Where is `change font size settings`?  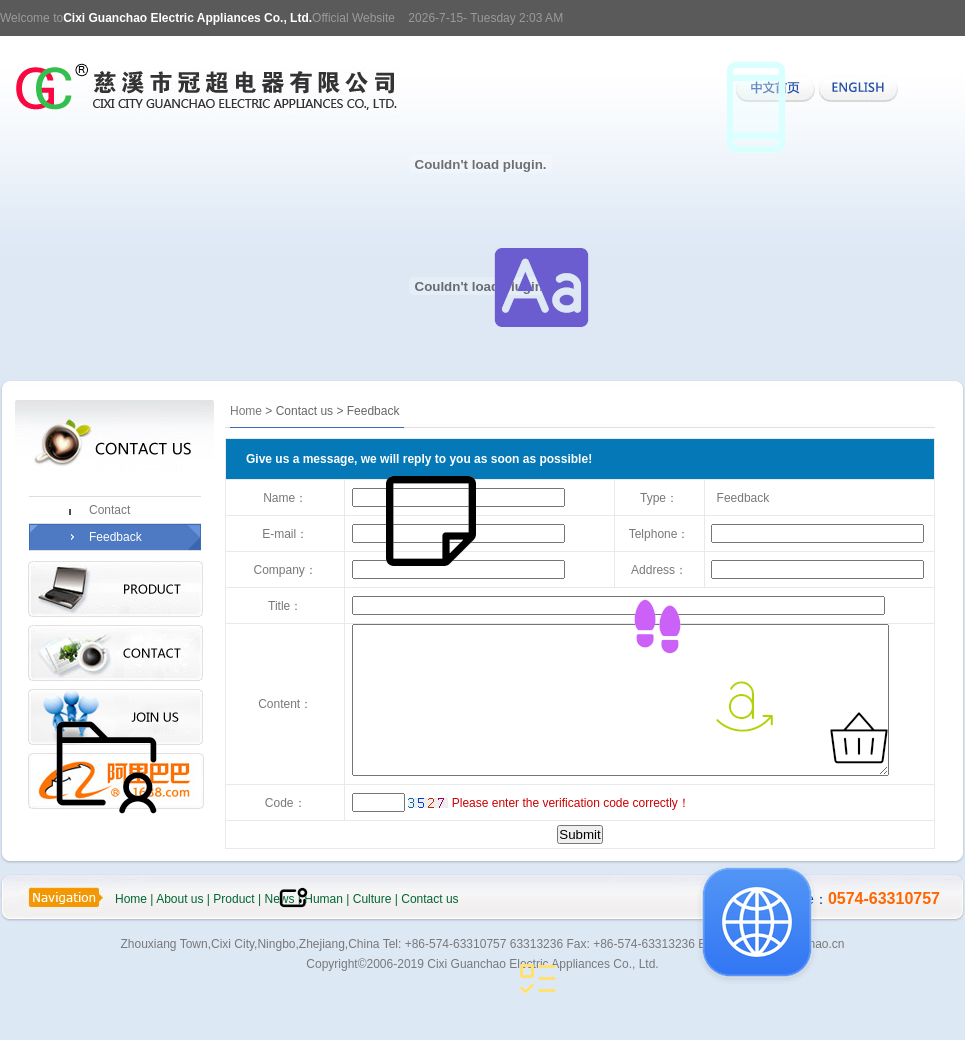
change font size settings is located at coordinates (541, 287).